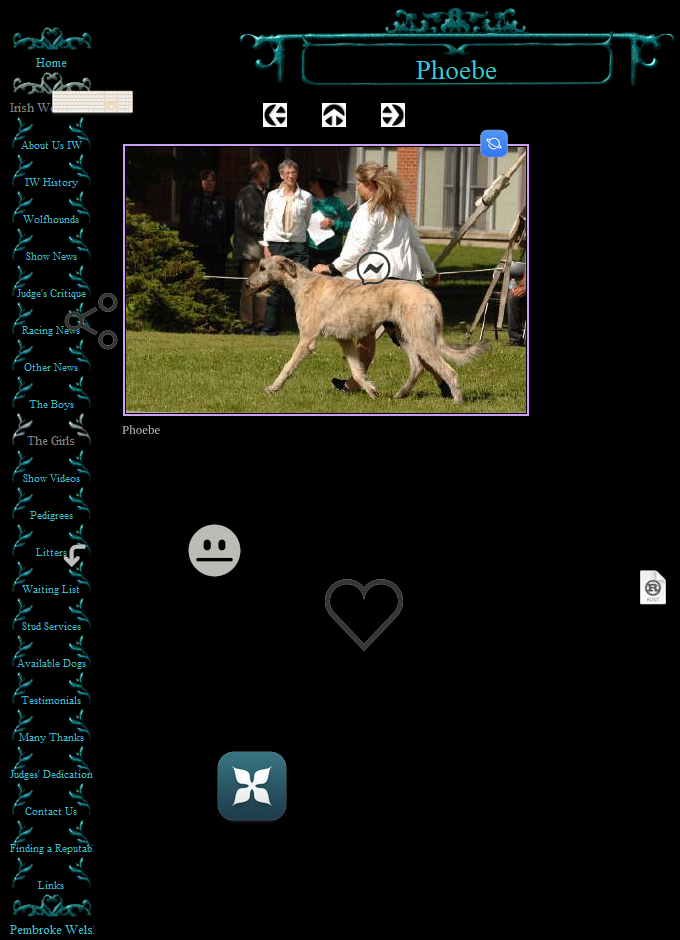  What do you see at coordinates (214, 550) in the screenshot?
I see `indicates a neutral or indifferent reaction` at bounding box center [214, 550].